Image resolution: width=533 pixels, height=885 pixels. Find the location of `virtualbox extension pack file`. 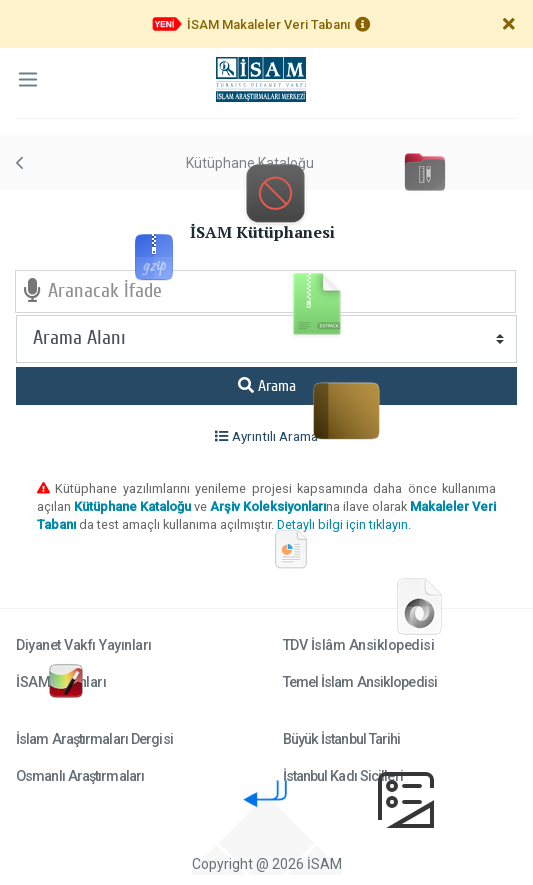

virtualbox extension pack file is located at coordinates (317, 305).